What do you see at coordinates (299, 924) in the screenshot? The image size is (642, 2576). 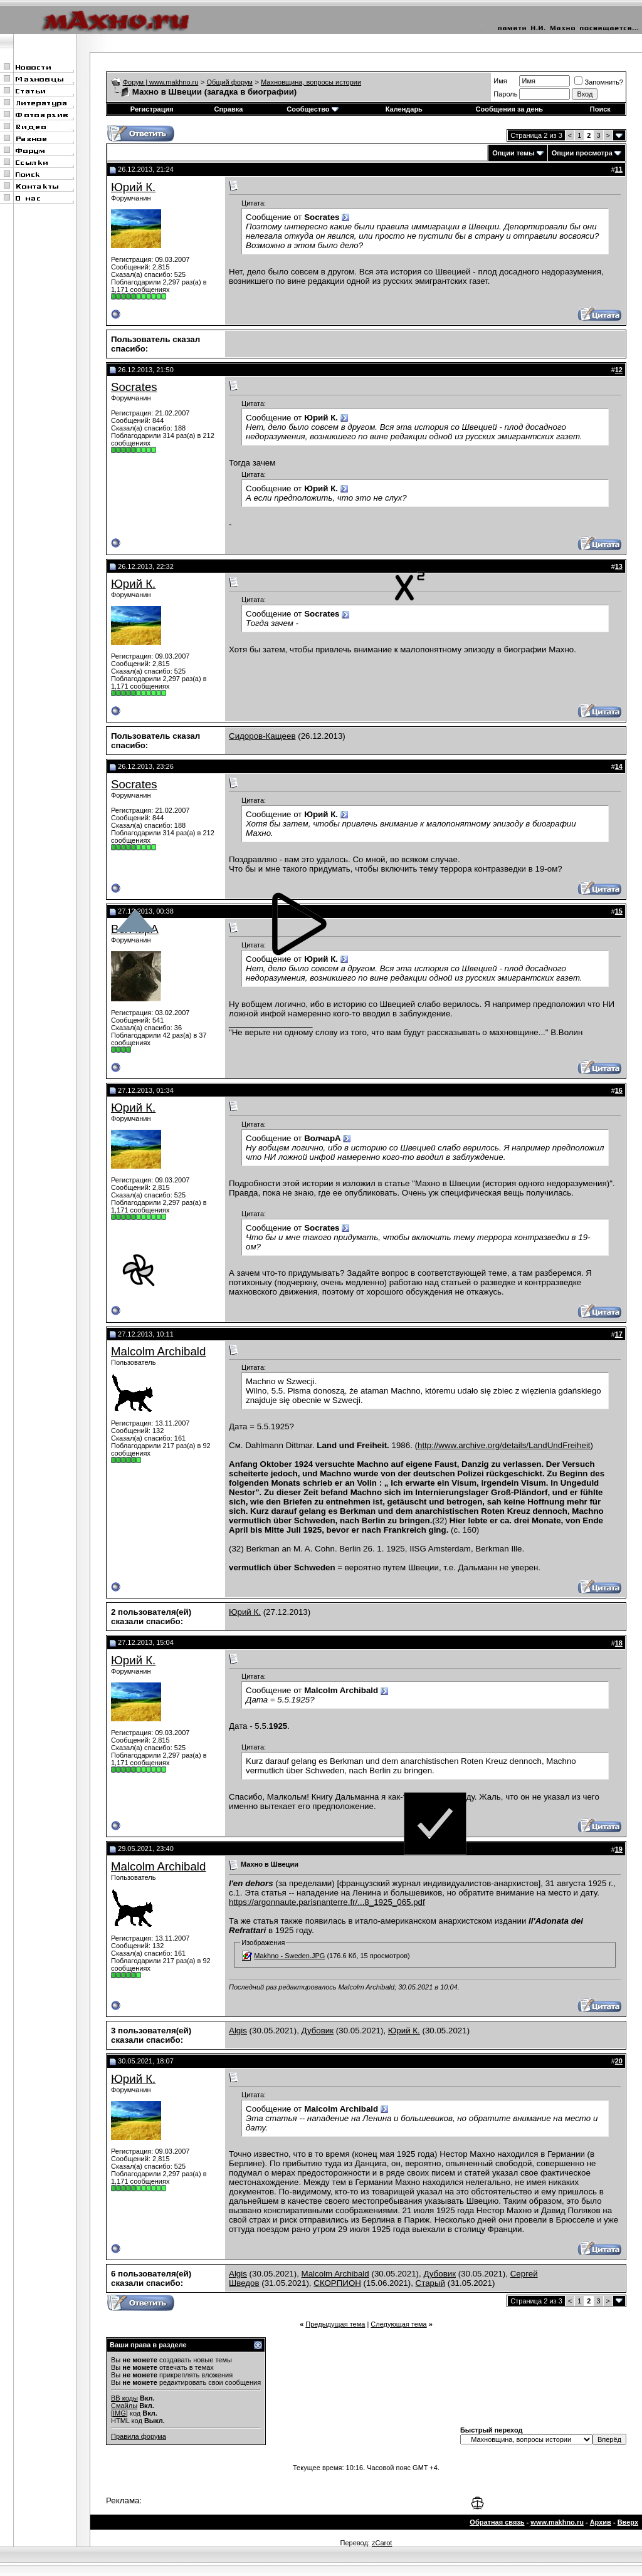 I see `start playing media` at bounding box center [299, 924].